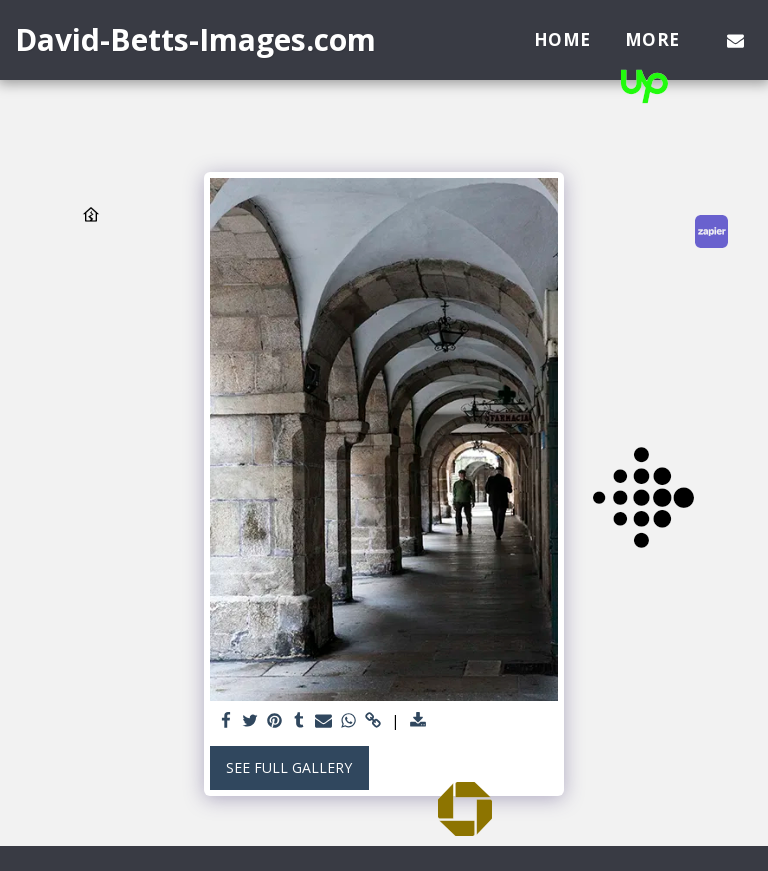  Describe the element at coordinates (465, 809) in the screenshot. I see `open the Chase banking app` at that location.